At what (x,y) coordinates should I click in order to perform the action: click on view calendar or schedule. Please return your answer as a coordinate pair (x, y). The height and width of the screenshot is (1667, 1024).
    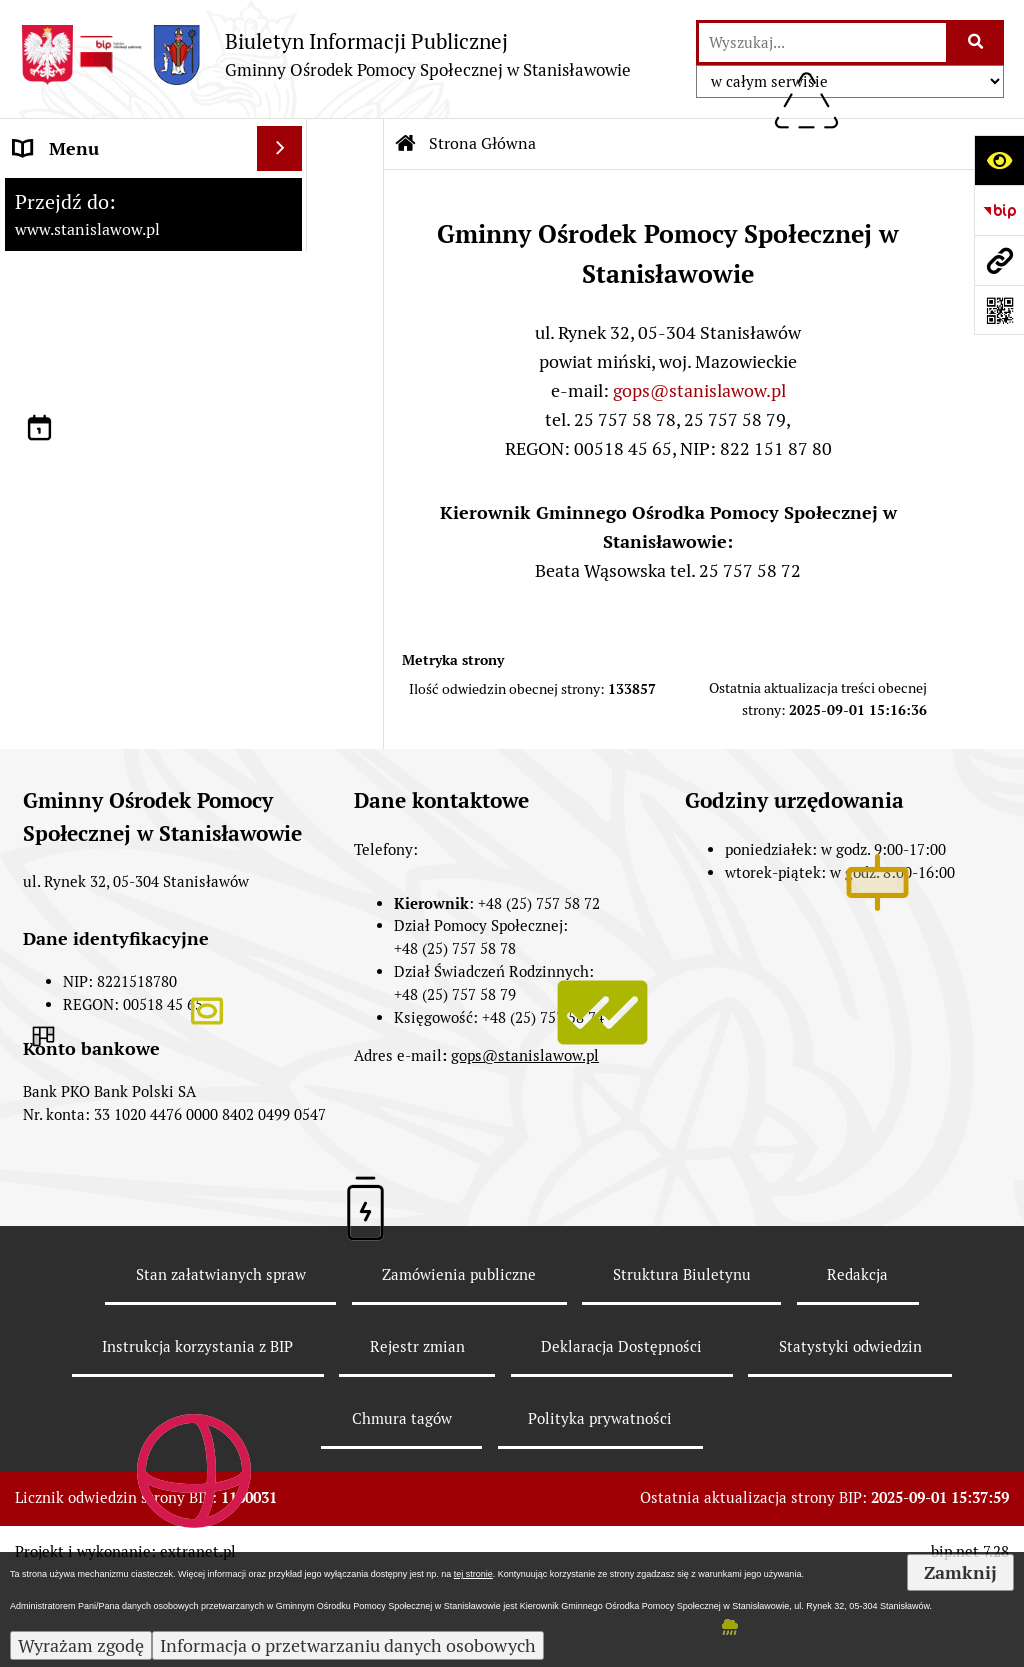
    Looking at the image, I should click on (39, 427).